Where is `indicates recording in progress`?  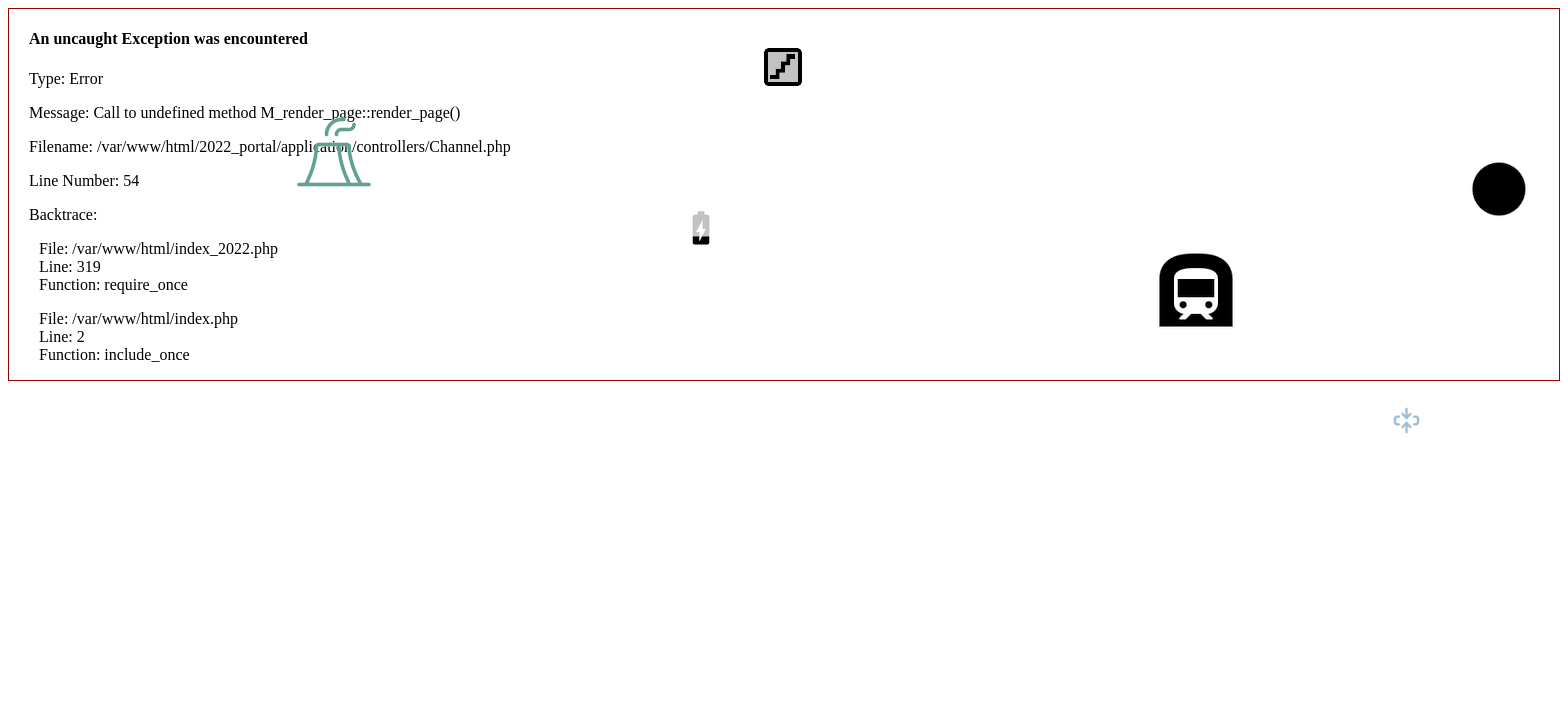
indicates recording in progress is located at coordinates (1499, 189).